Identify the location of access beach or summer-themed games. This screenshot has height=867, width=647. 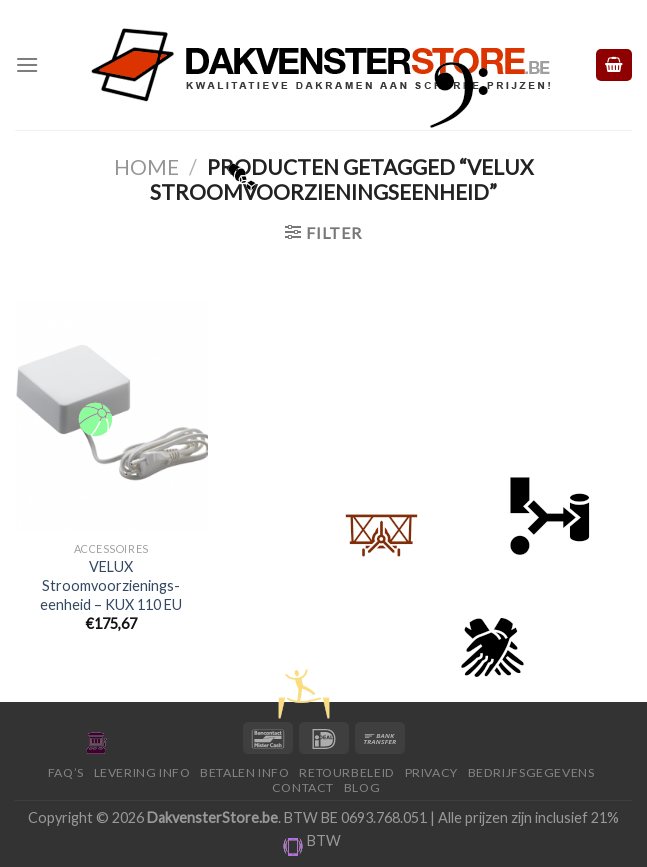
(95, 419).